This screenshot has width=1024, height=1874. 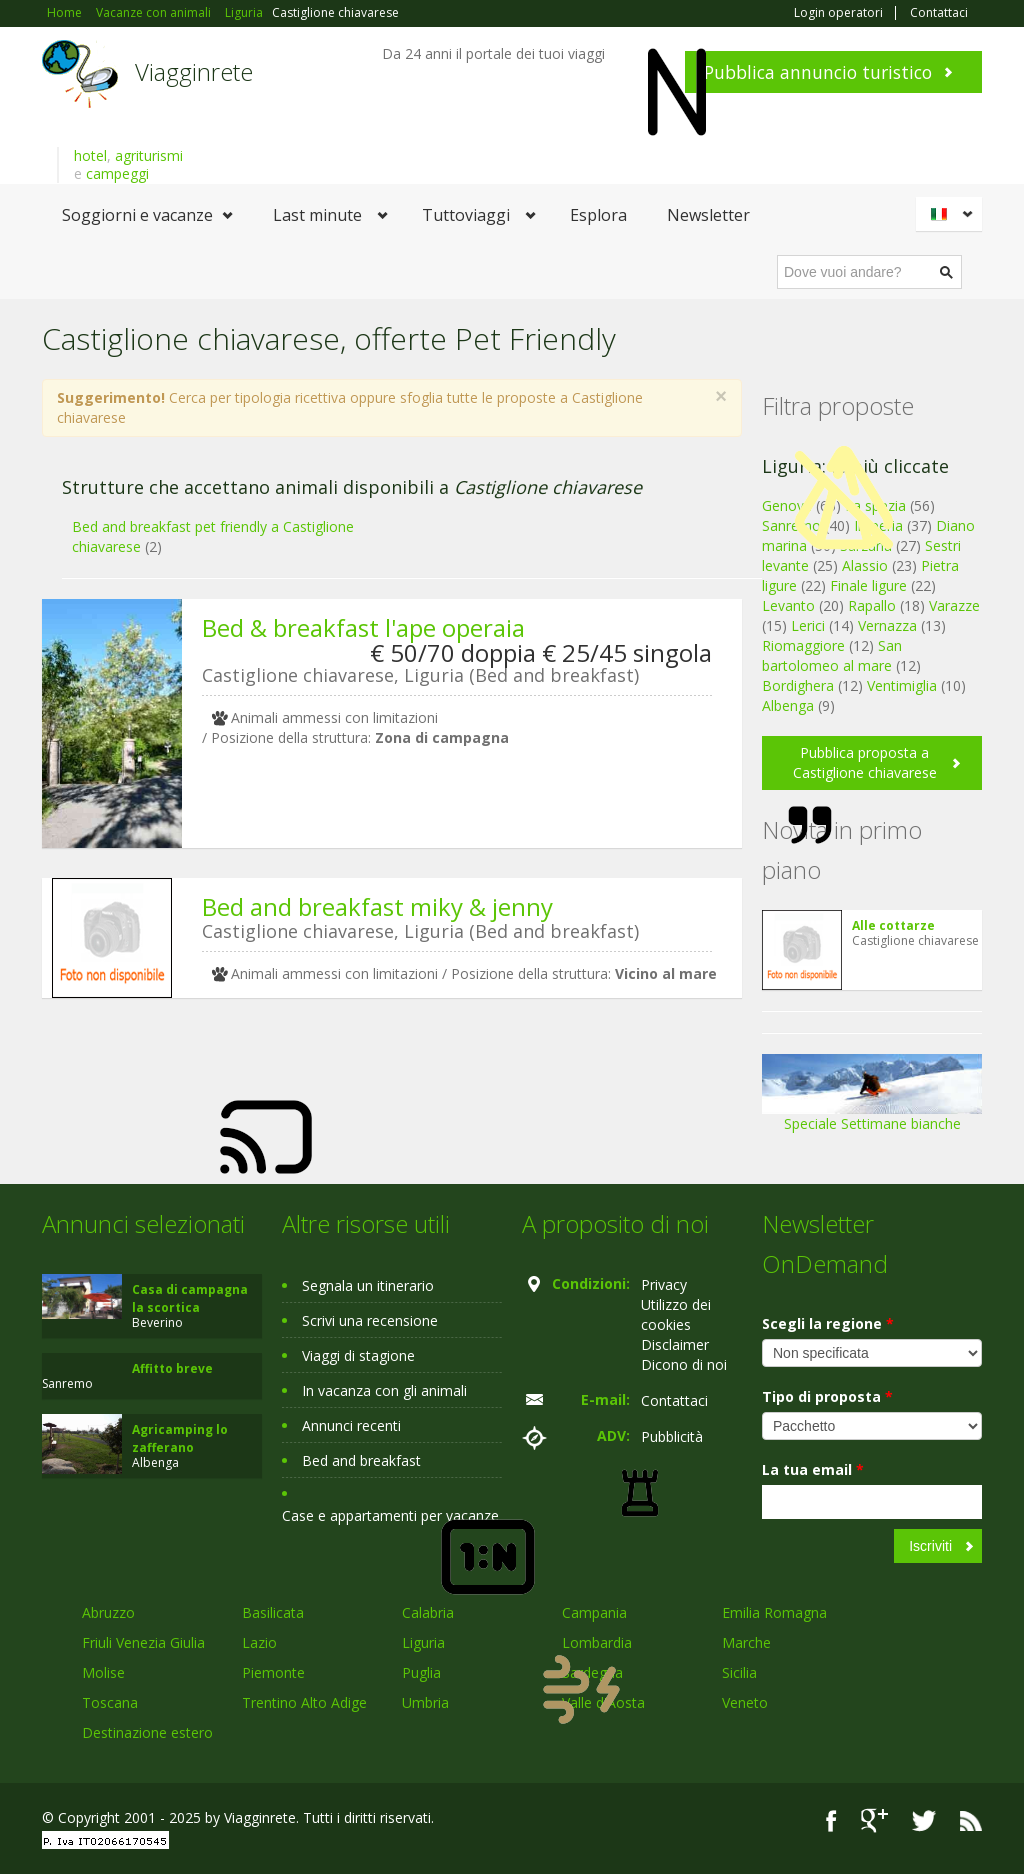 I want to click on insert a quotation or blockquote, so click(x=810, y=825).